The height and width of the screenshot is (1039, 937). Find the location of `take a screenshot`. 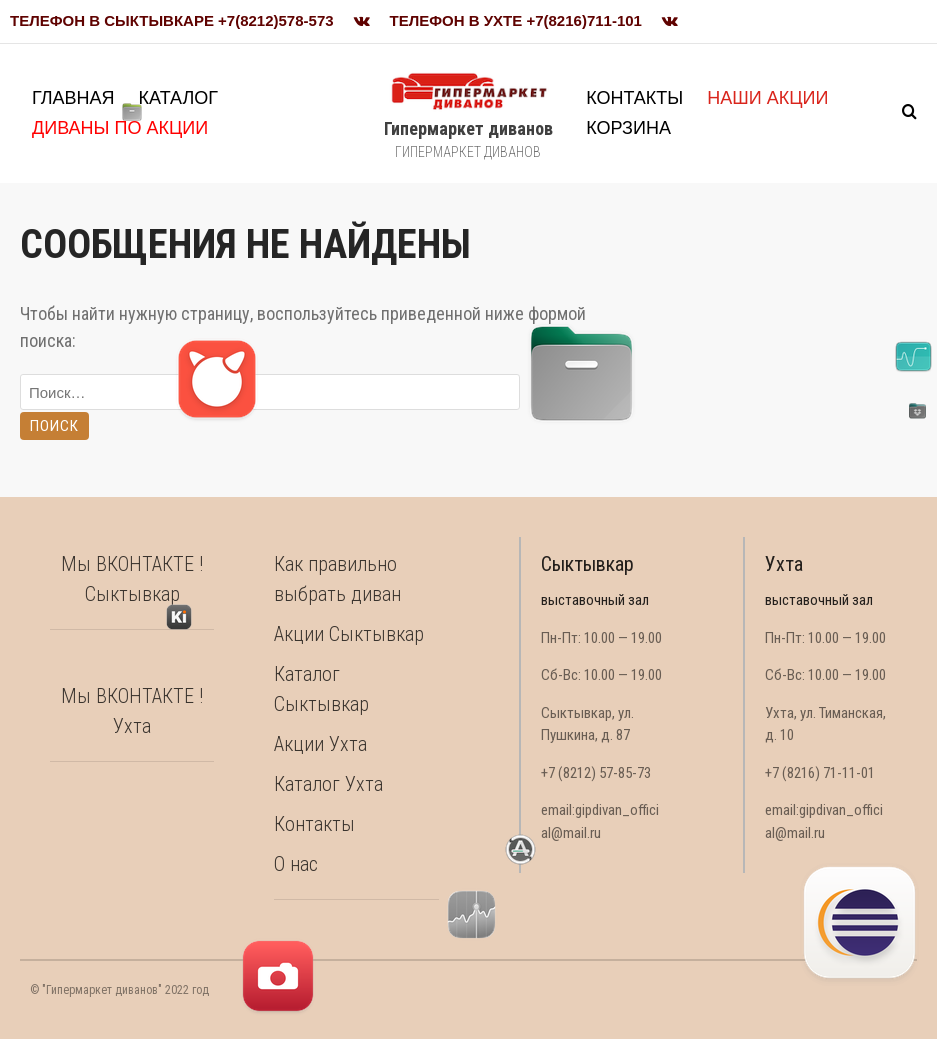

take a screenshot is located at coordinates (278, 976).